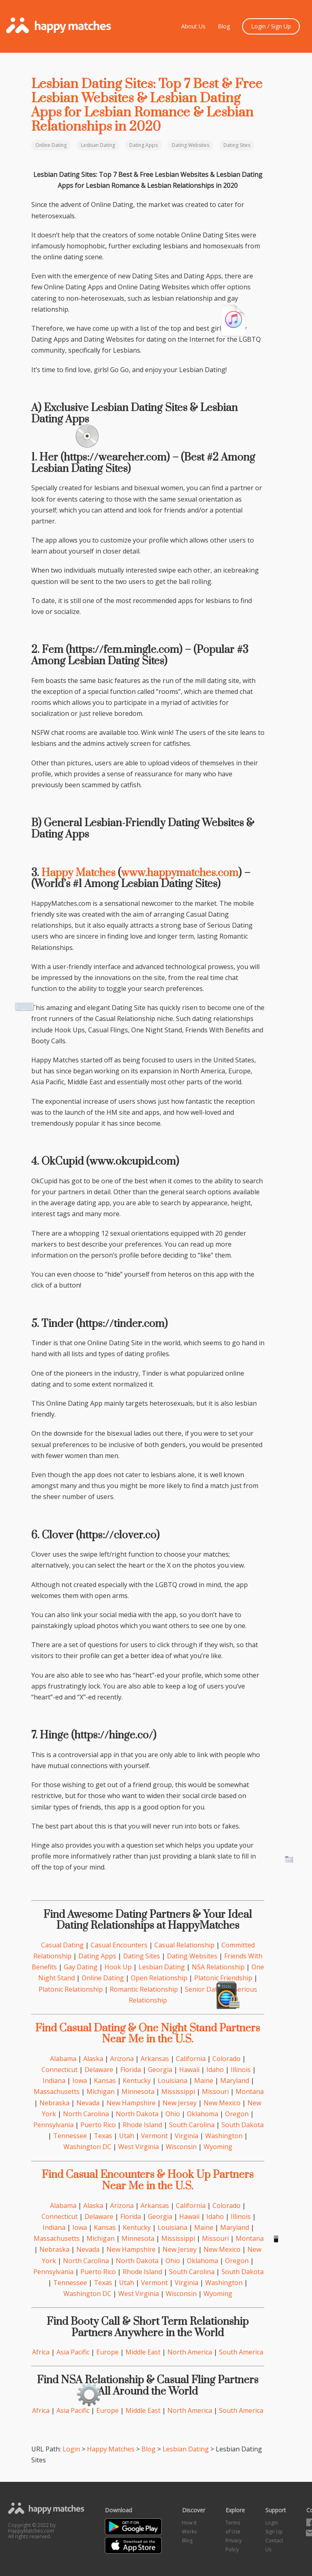 Image resolution: width=312 pixels, height=2576 pixels. I want to click on indicates optical disc drive or CD/DVD media, so click(87, 436).